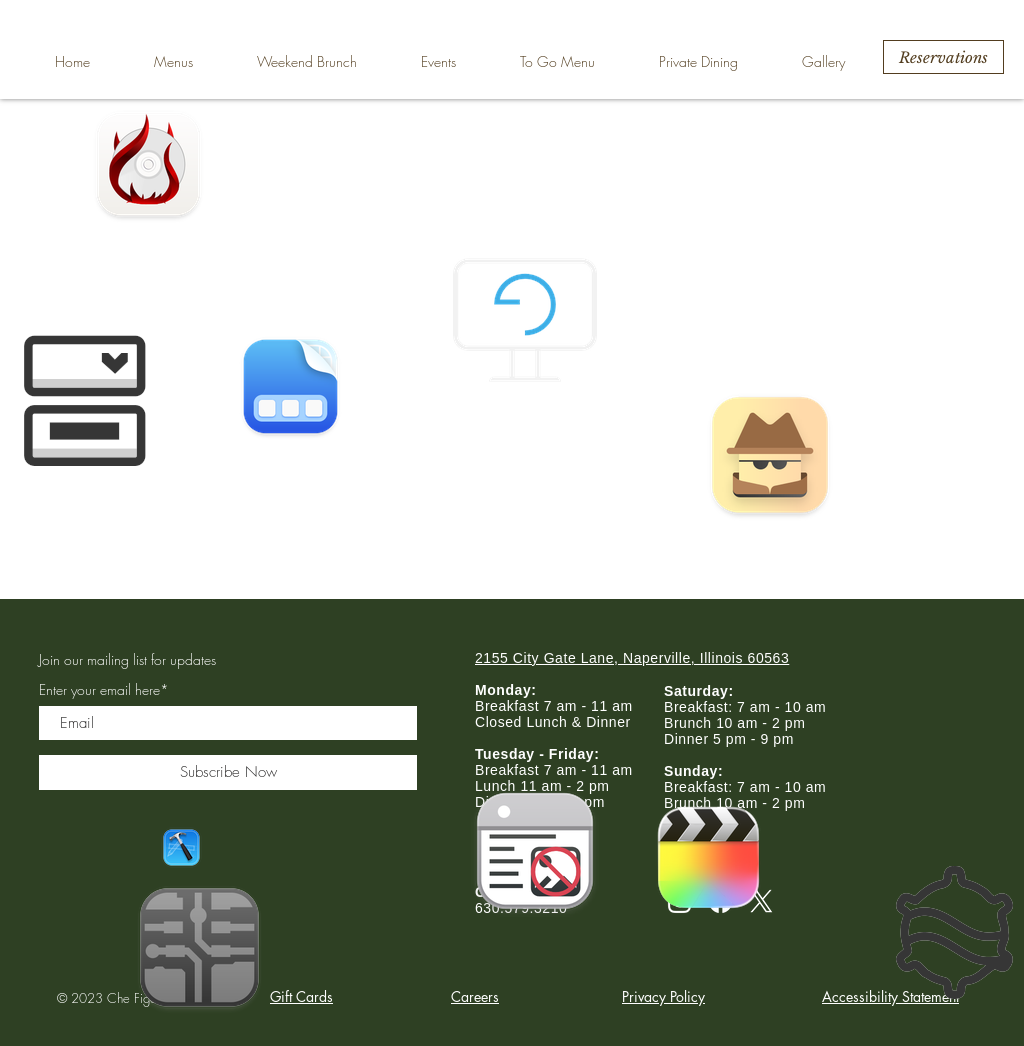 The height and width of the screenshot is (1046, 1024). Describe the element at coordinates (535, 853) in the screenshot. I see `access ad blocker settings in your web browser` at that location.